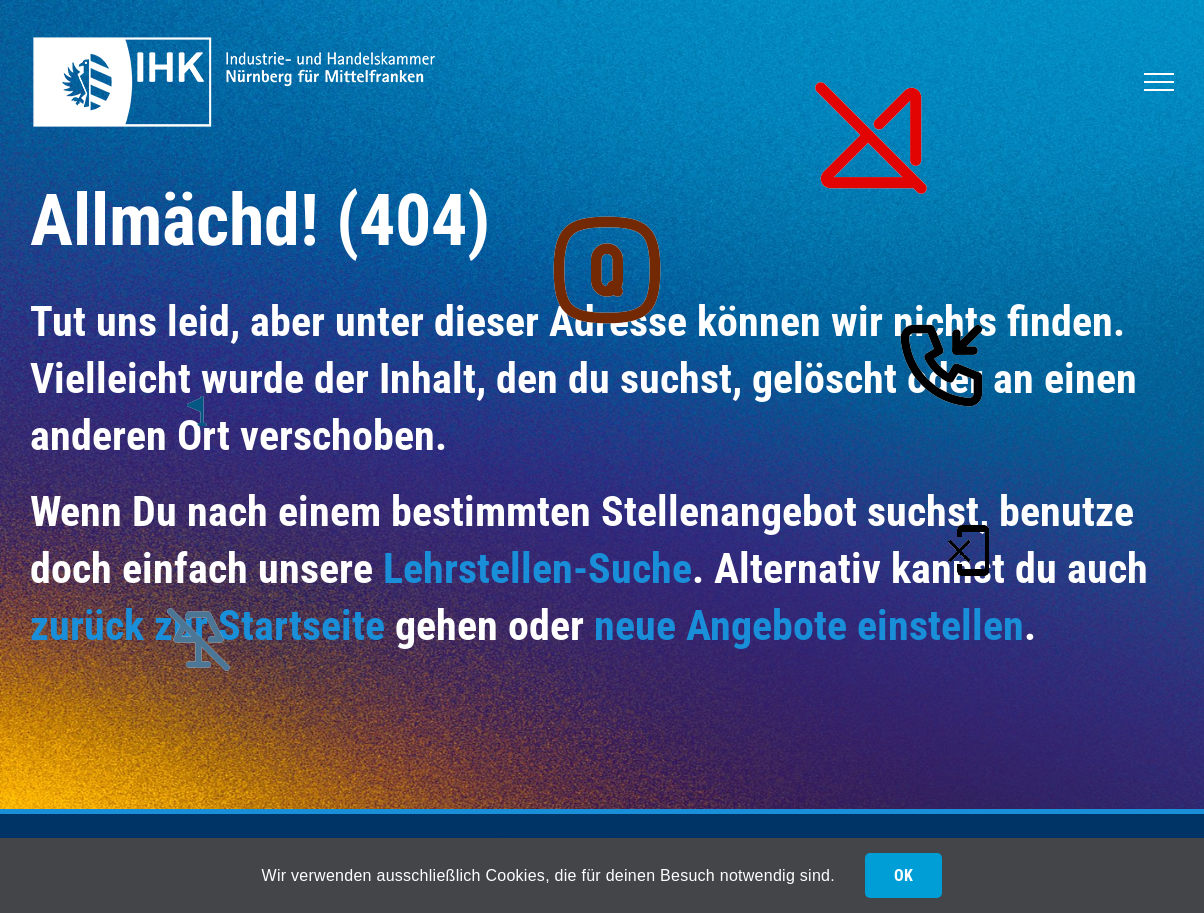 Image resolution: width=1204 pixels, height=913 pixels. I want to click on turn off desk lamp, so click(198, 639).